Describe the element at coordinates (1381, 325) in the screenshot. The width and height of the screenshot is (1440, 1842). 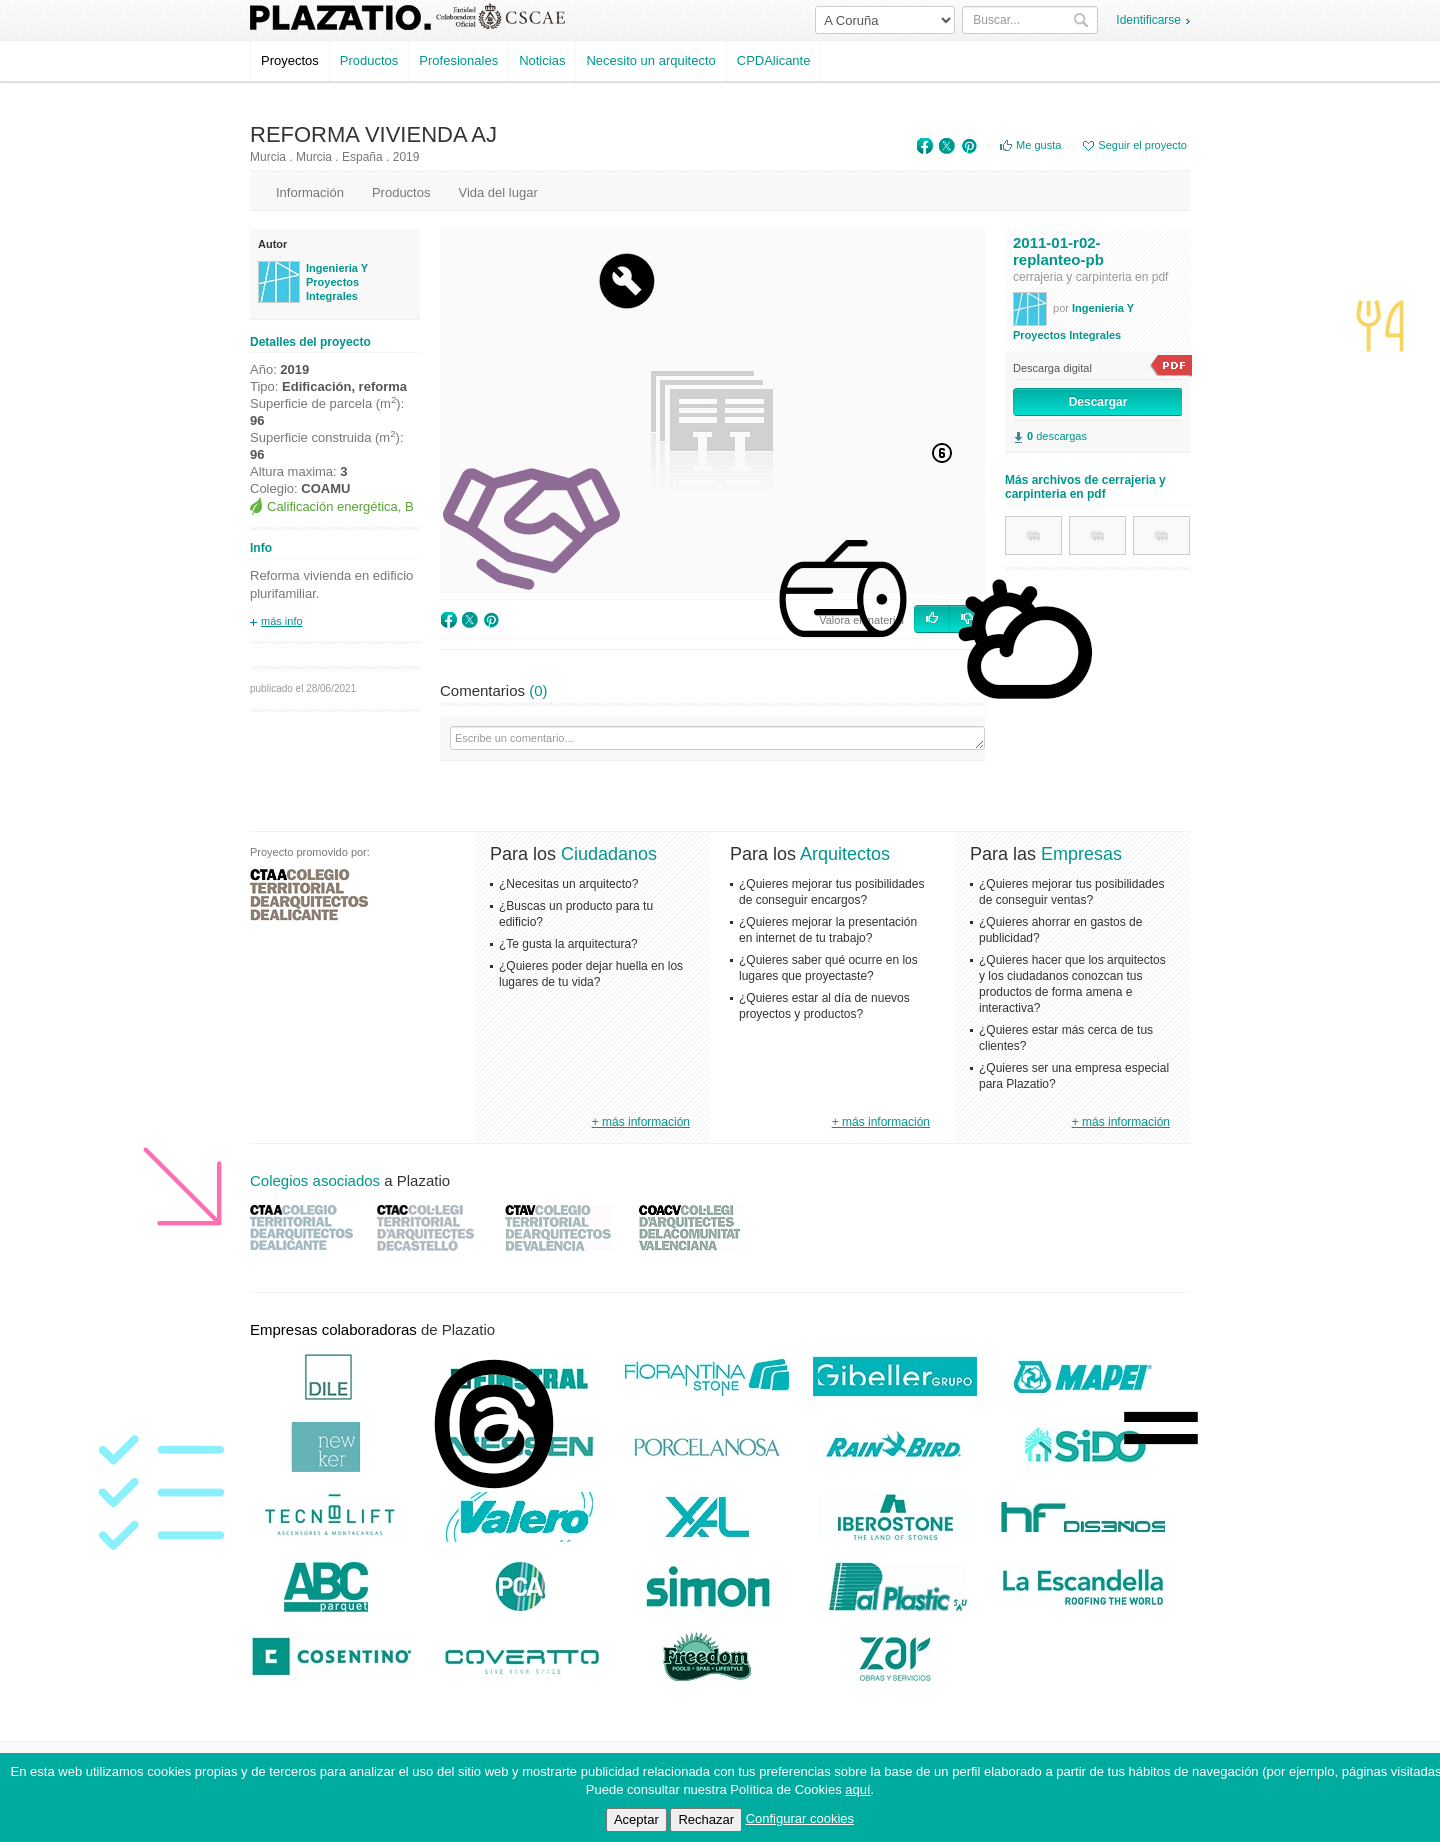
I see `browse nearby restaurants or dining options` at that location.